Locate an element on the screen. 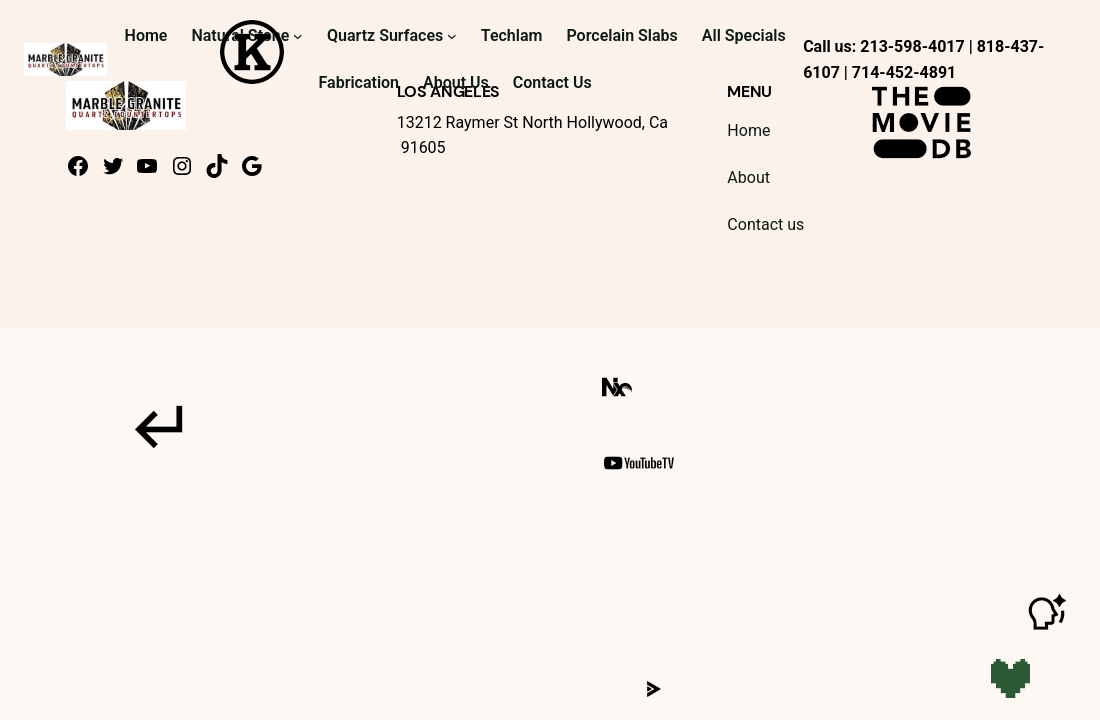 The image size is (1100, 720). open the LibreTube app is located at coordinates (654, 689).